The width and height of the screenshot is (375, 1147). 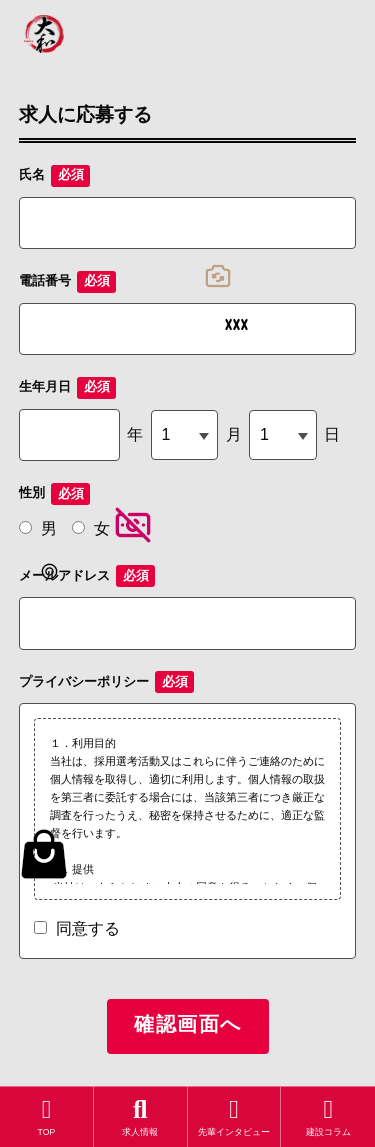 What do you see at coordinates (133, 525) in the screenshot?
I see `payment method unavailable` at bounding box center [133, 525].